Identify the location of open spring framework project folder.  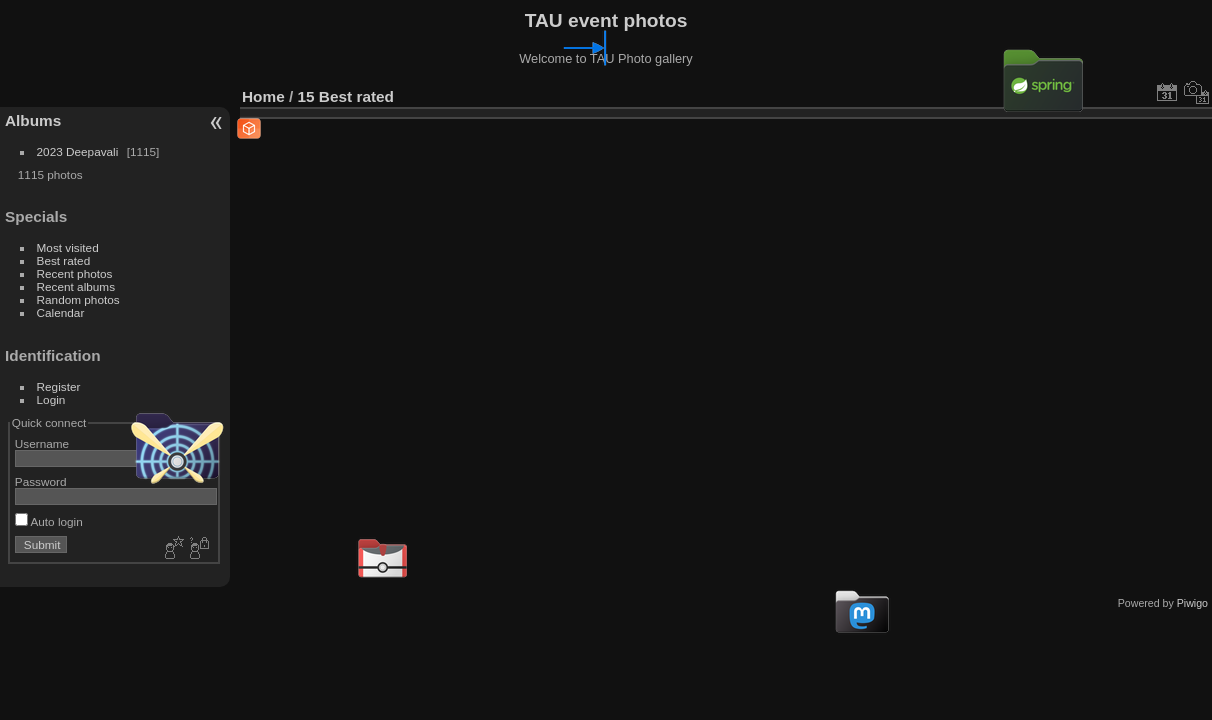
(1043, 83).